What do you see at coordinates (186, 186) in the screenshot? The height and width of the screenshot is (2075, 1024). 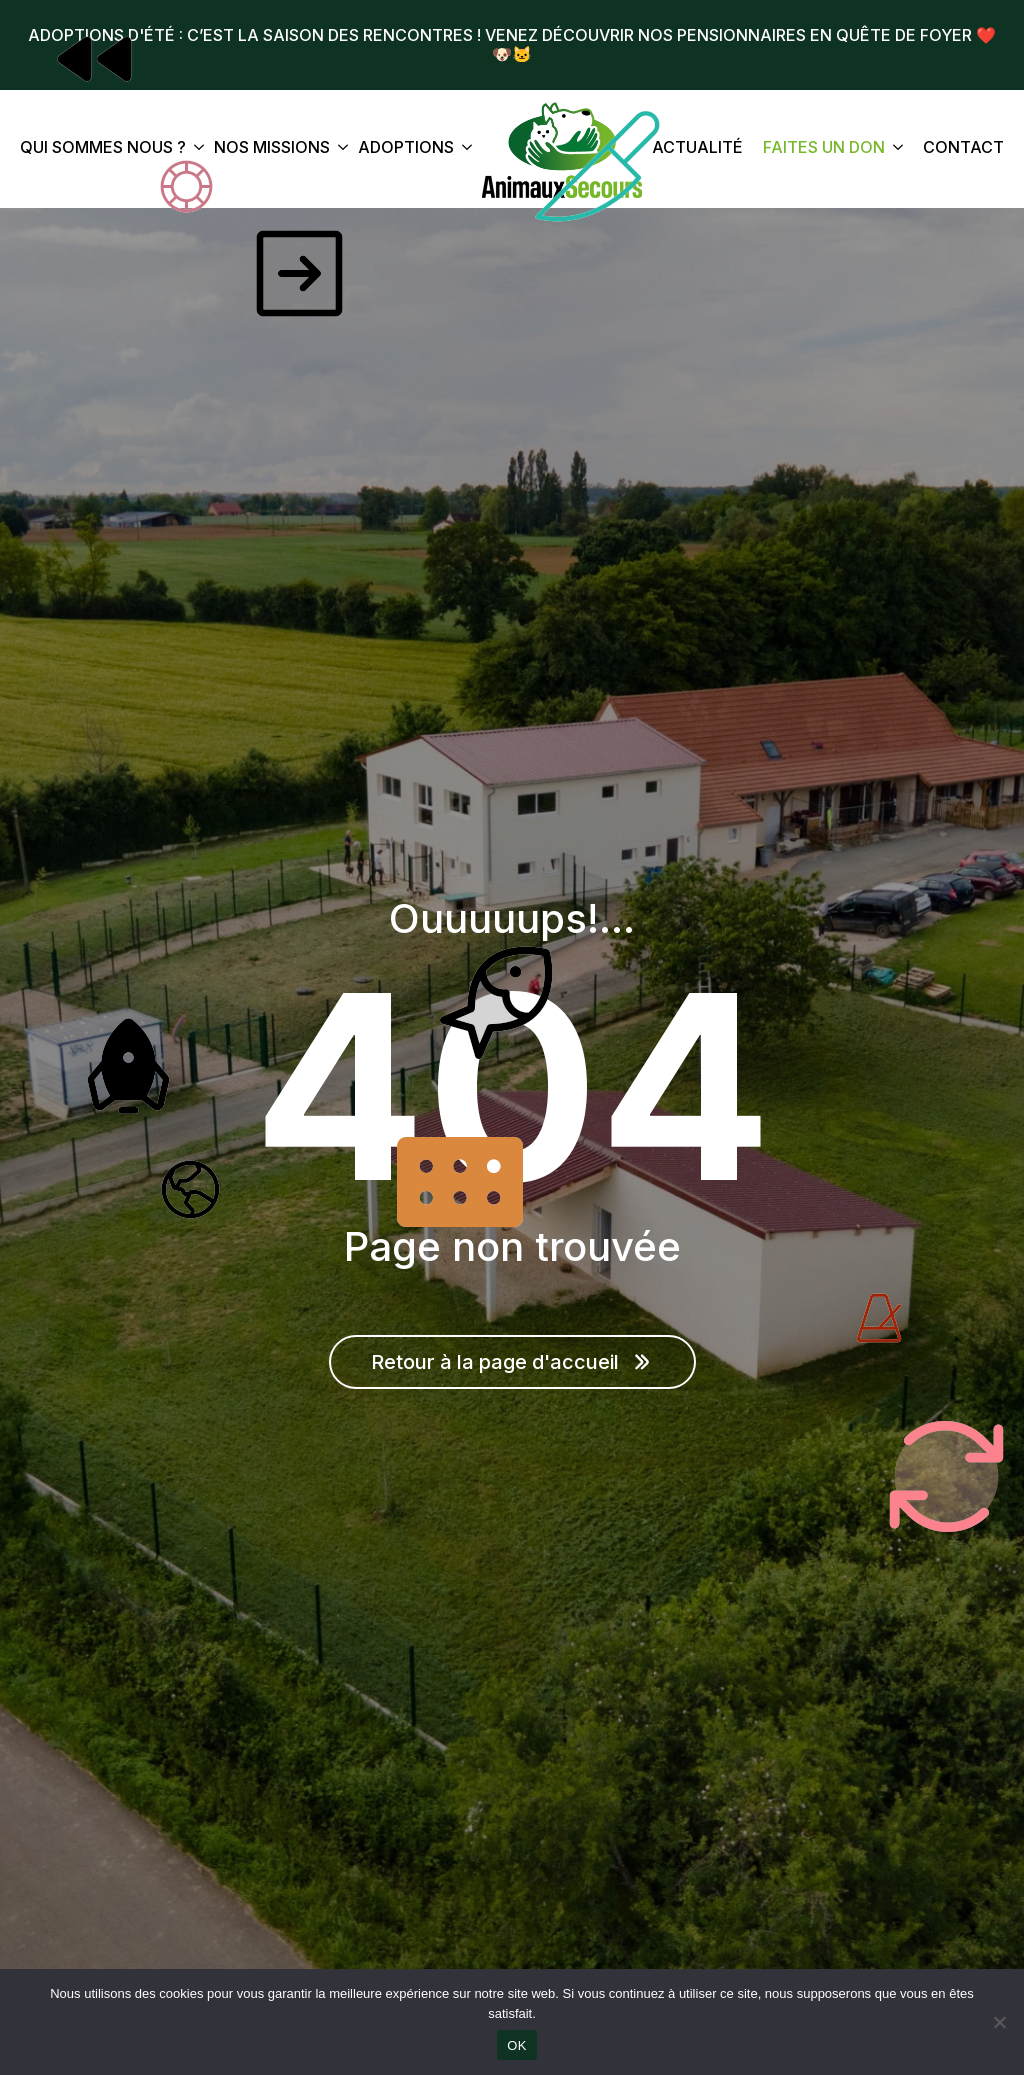 I see `access casino or gambling games` at bounding box center [186, 186].